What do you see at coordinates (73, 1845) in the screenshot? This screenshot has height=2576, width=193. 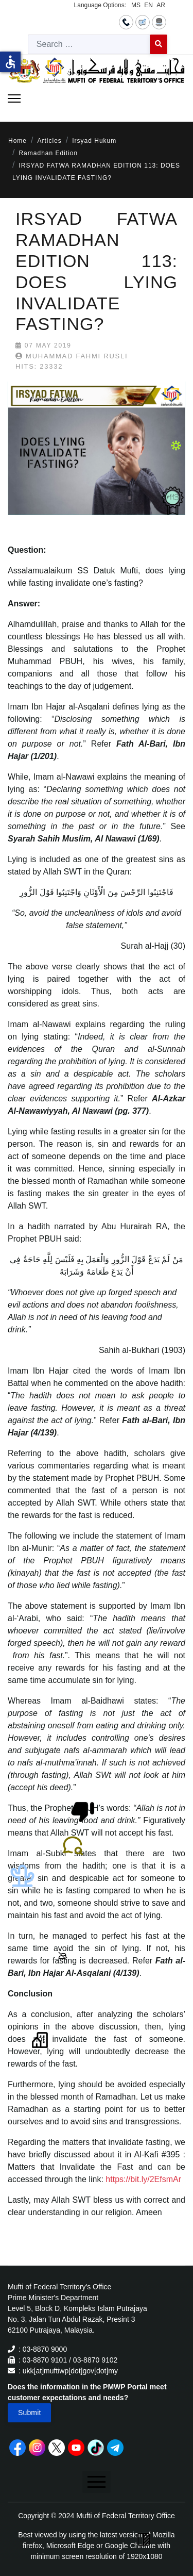 I see `search through your messages` at bounding box center [73, 1845].